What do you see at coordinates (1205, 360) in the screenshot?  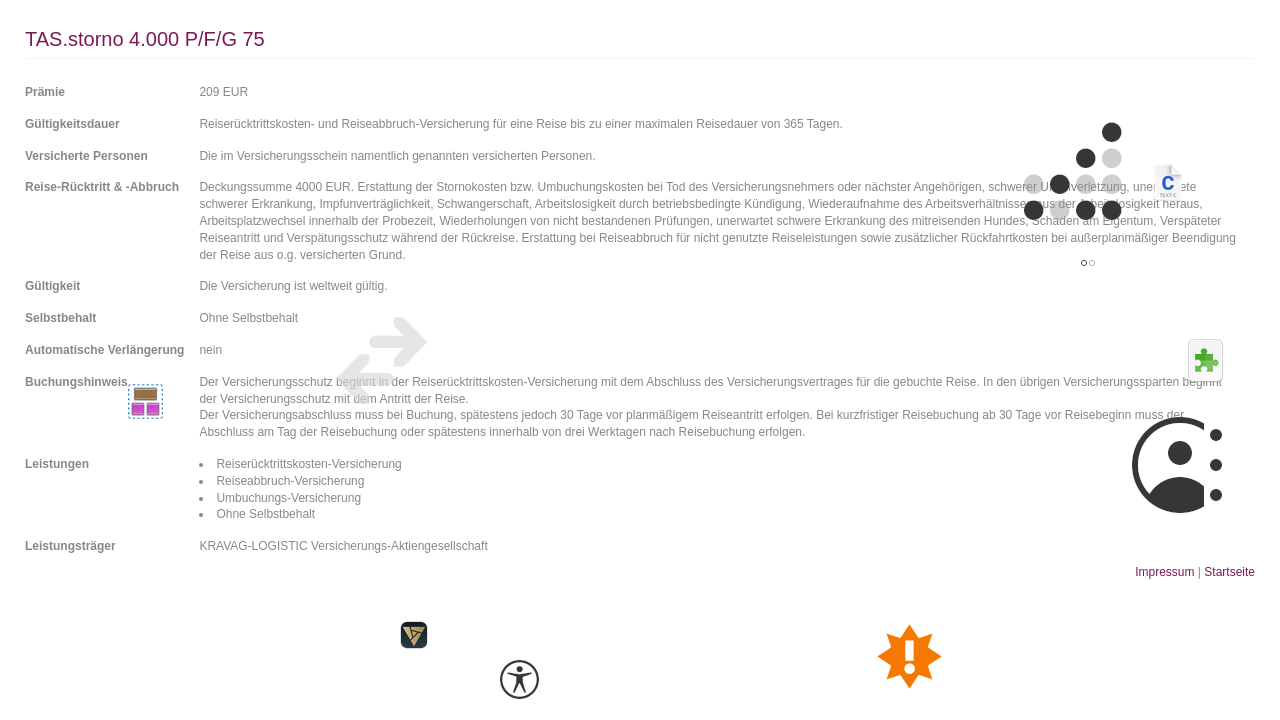 I see `an add-on or plugin file type` at bounding box center [1205, 360].